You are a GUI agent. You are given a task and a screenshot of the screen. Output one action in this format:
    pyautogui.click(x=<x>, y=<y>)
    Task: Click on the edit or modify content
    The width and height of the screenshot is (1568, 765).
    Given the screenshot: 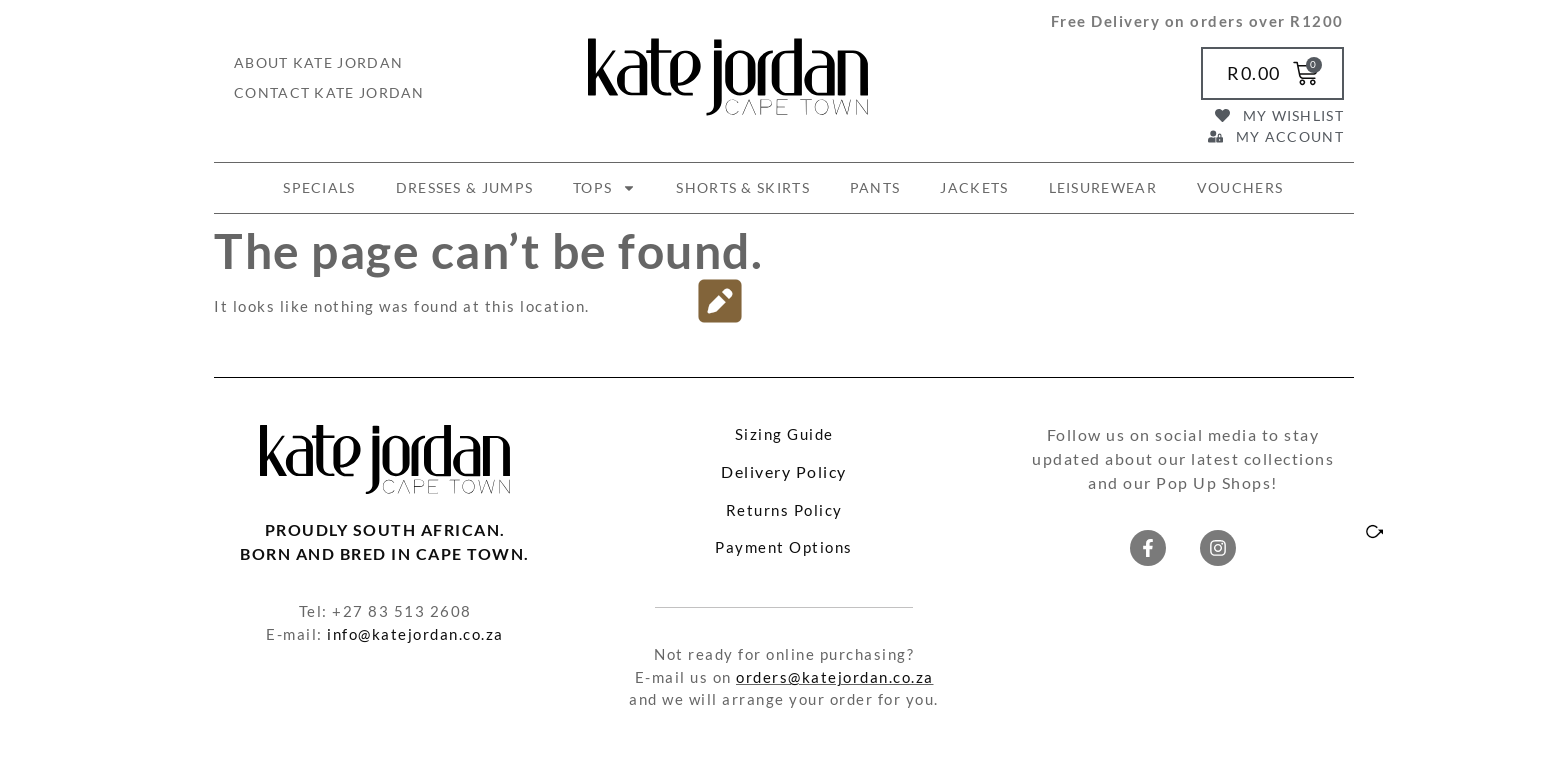 What is the action you would take?
    pyautogui.click(x=720, y=301)
    